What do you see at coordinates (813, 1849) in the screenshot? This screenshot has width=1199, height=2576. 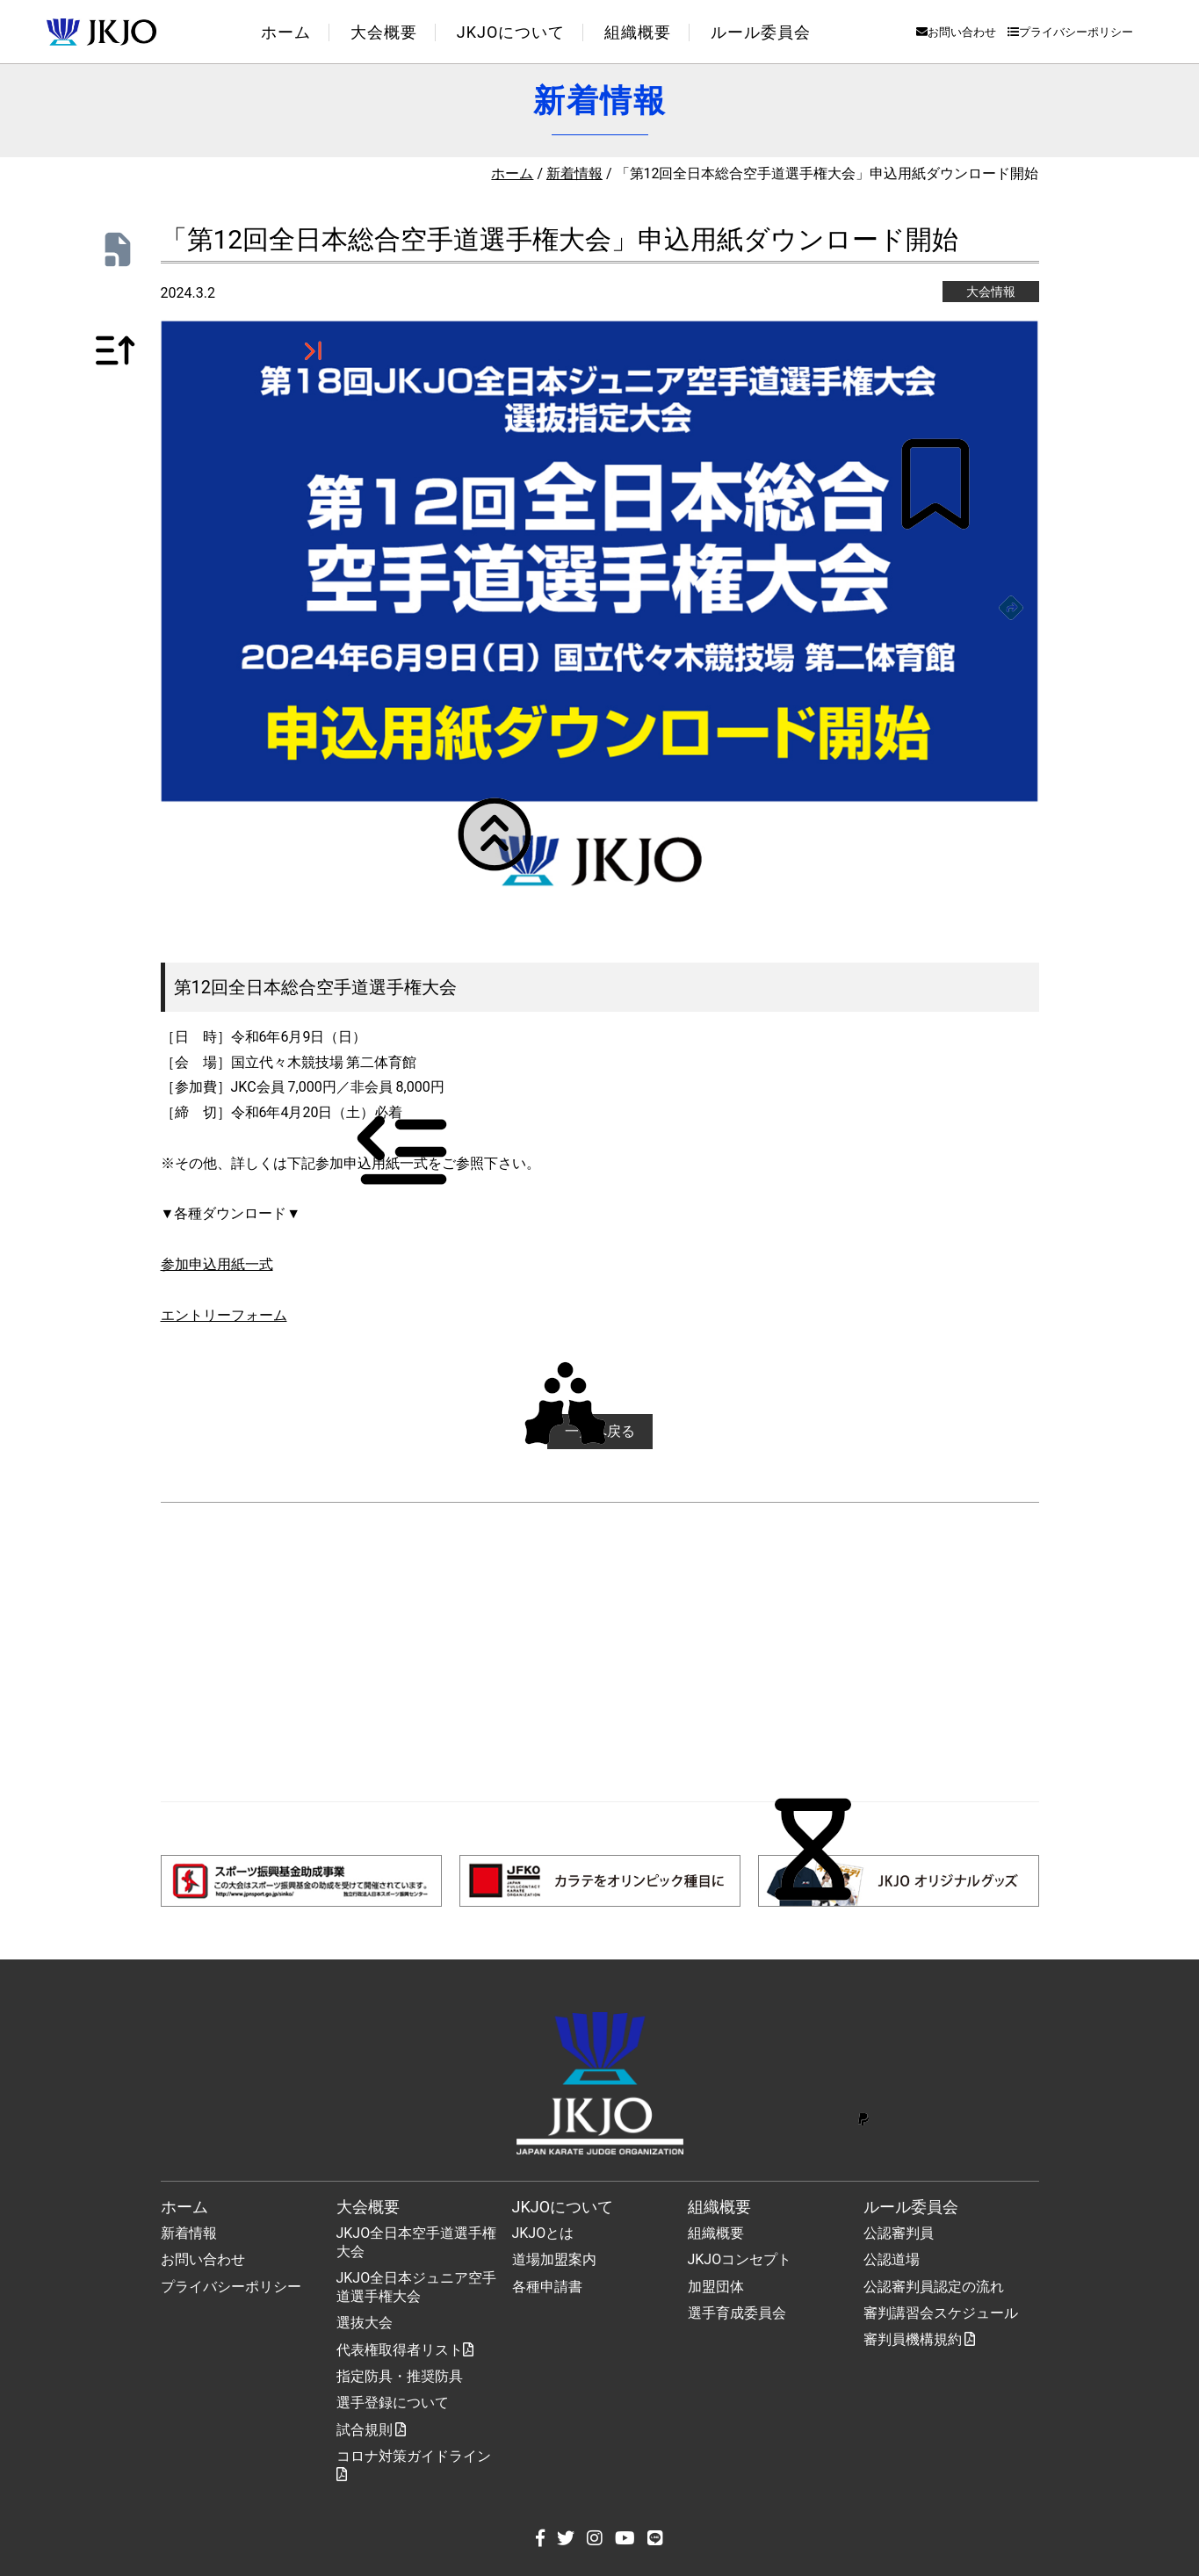 I see `indicates loading or processing in progress` at bounding box center [813, 1849].